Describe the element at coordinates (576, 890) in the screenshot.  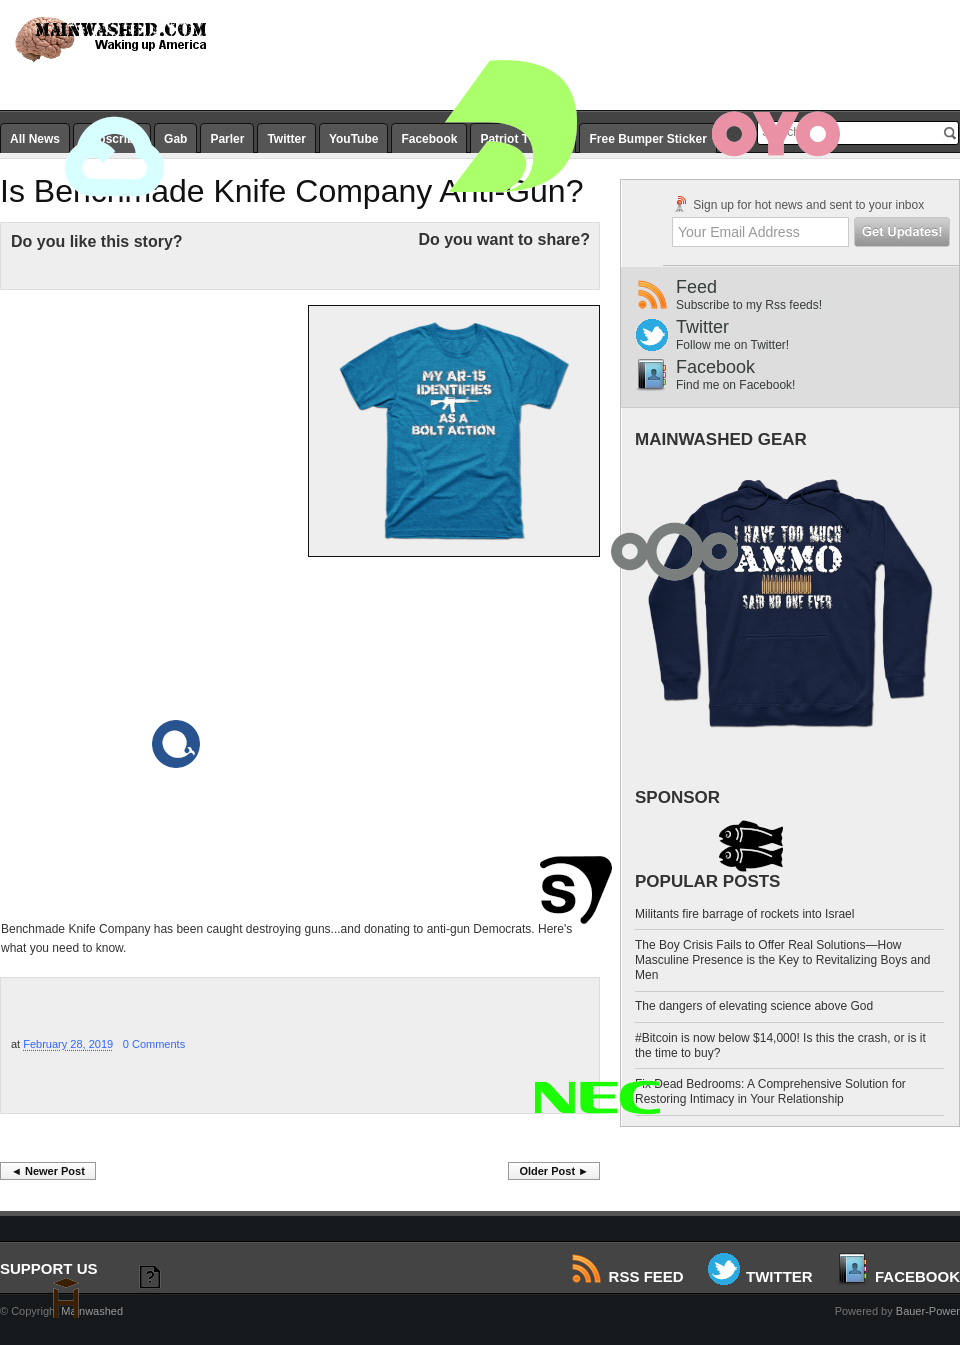
I see `source engine logo` at that location.